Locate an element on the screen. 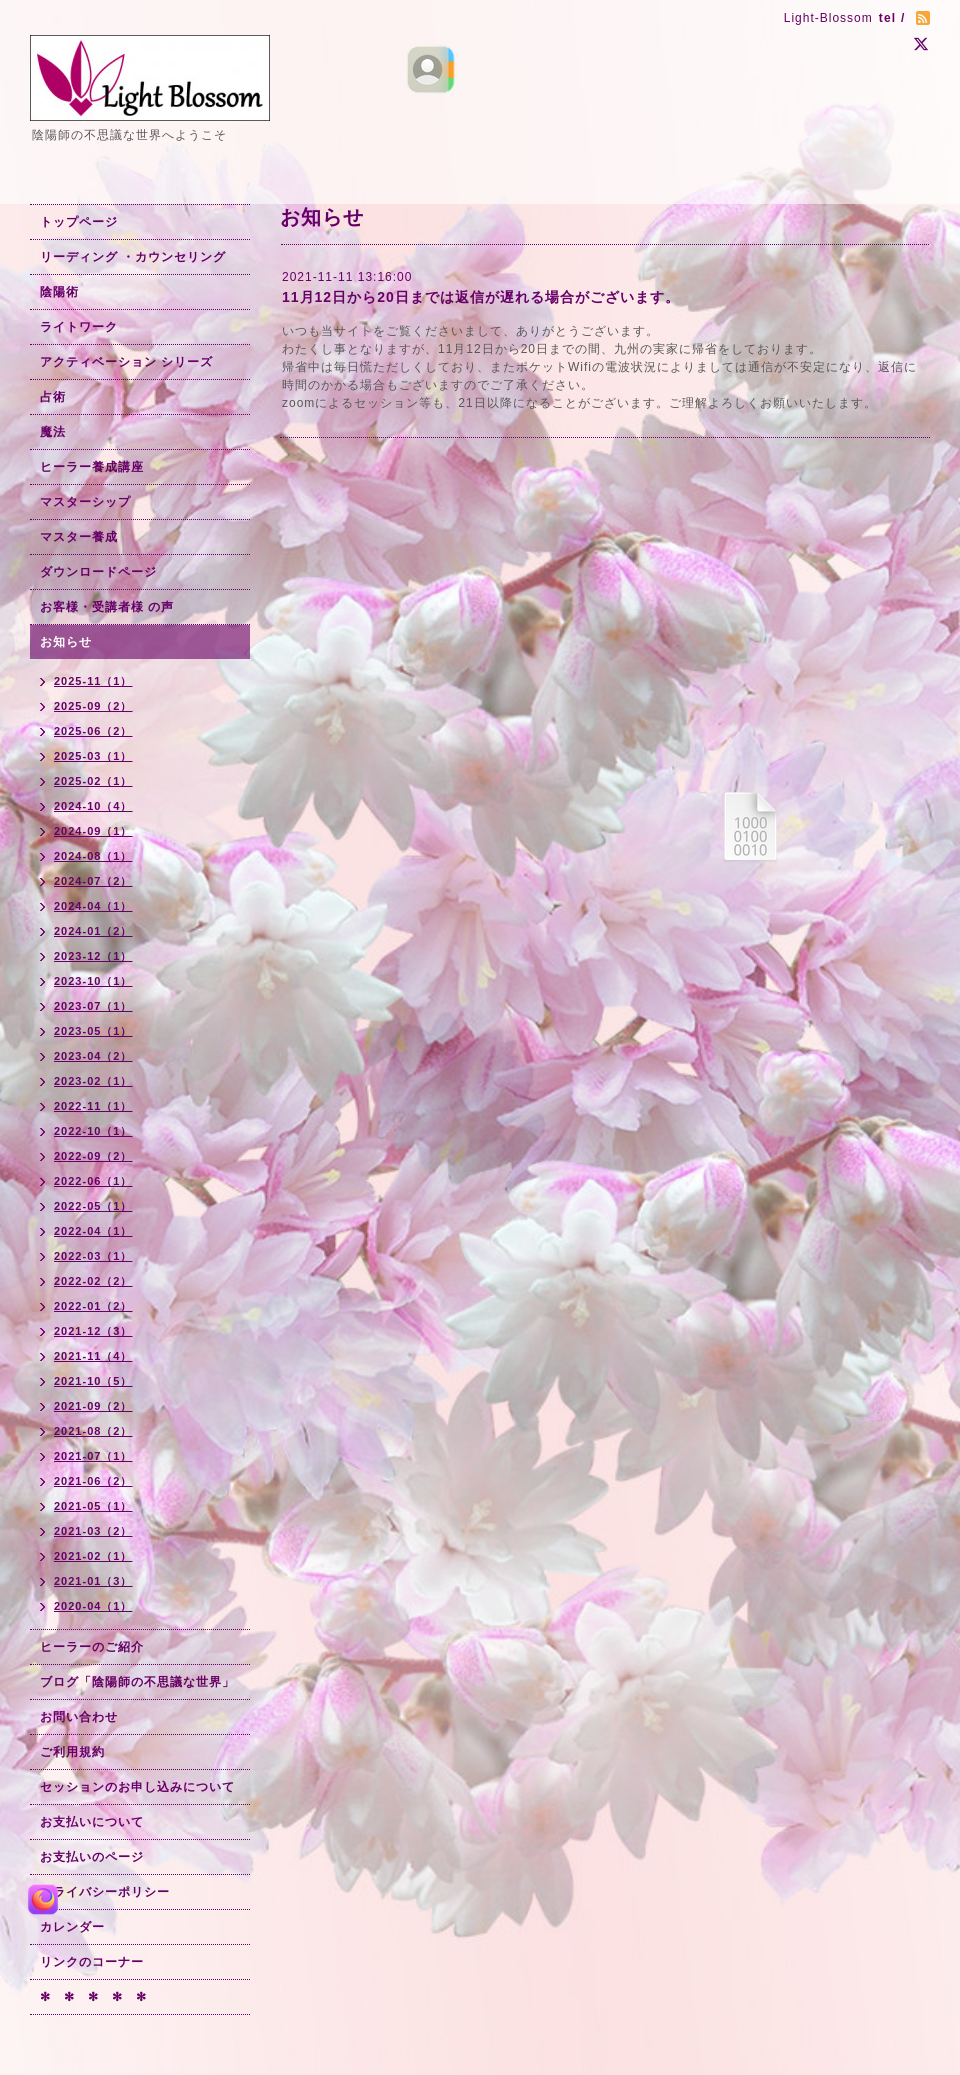 The image size is (960, 2075). open contacts app is located at coordinates (430, 69).